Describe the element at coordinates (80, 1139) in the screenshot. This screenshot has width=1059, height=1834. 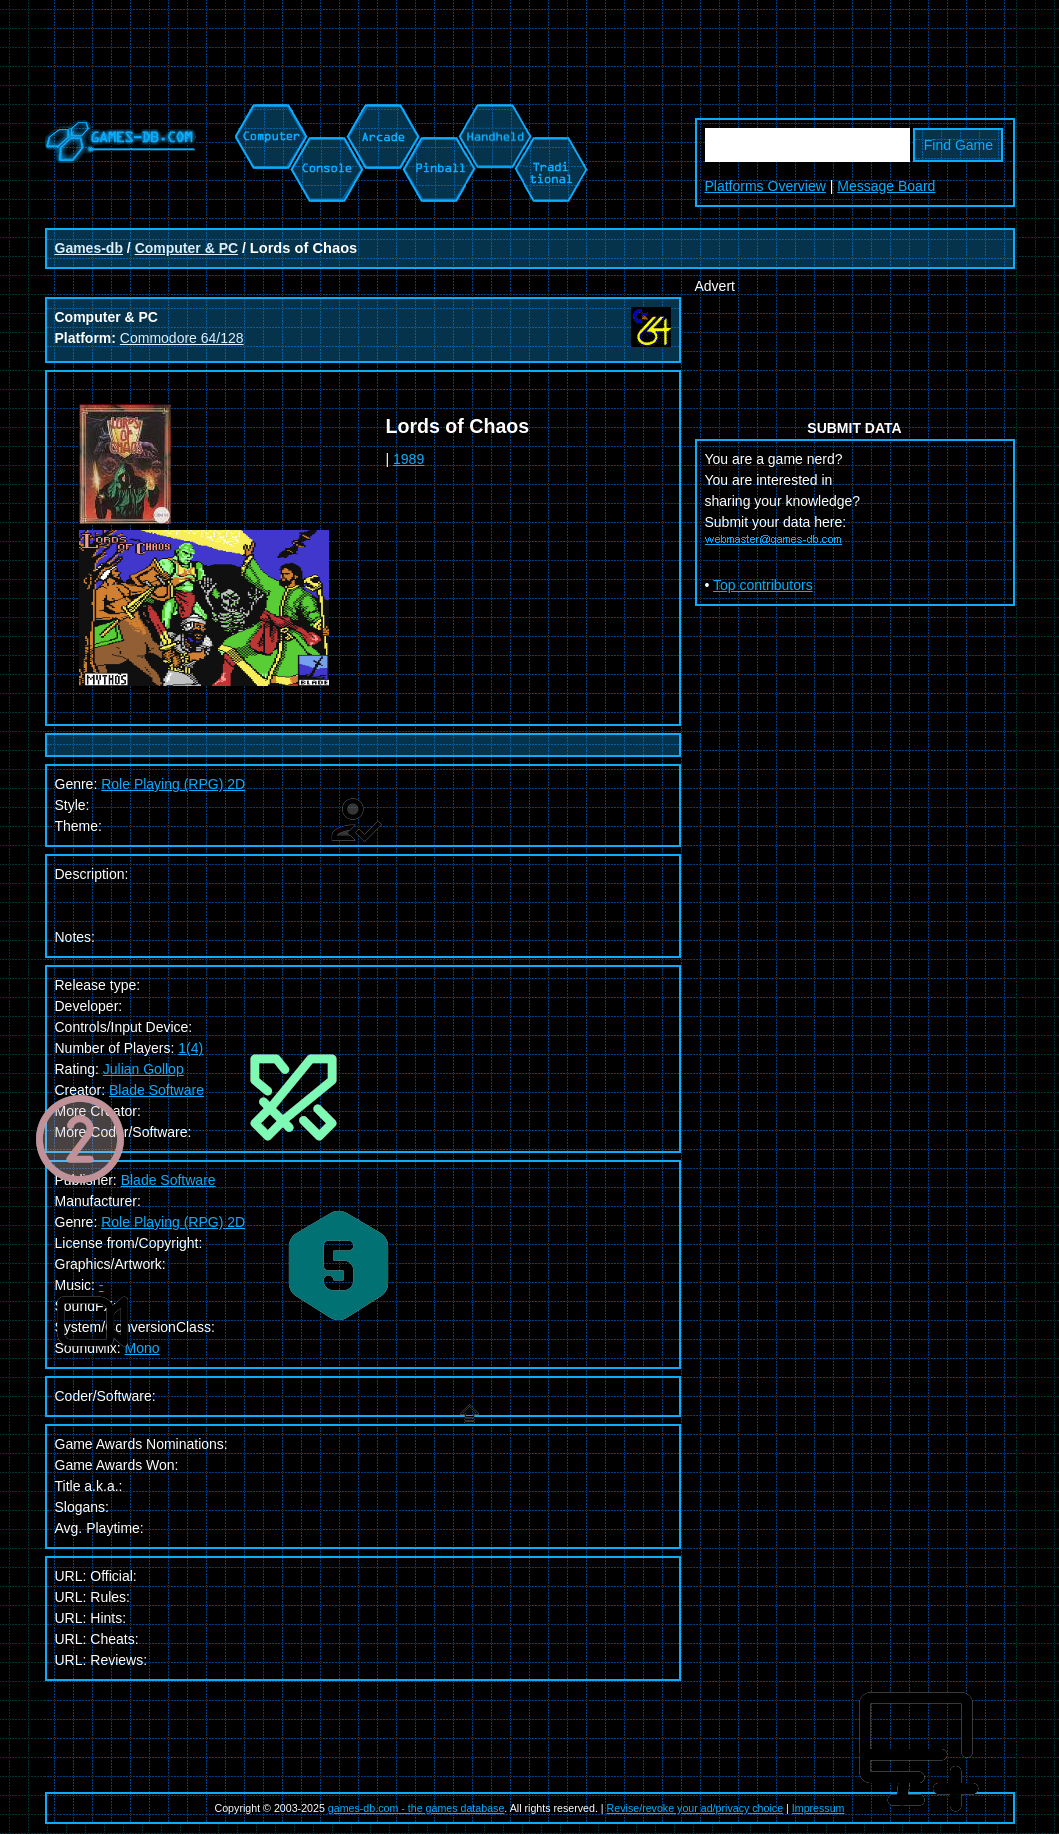
I see `indicates step two in a multi-step process` at that location.